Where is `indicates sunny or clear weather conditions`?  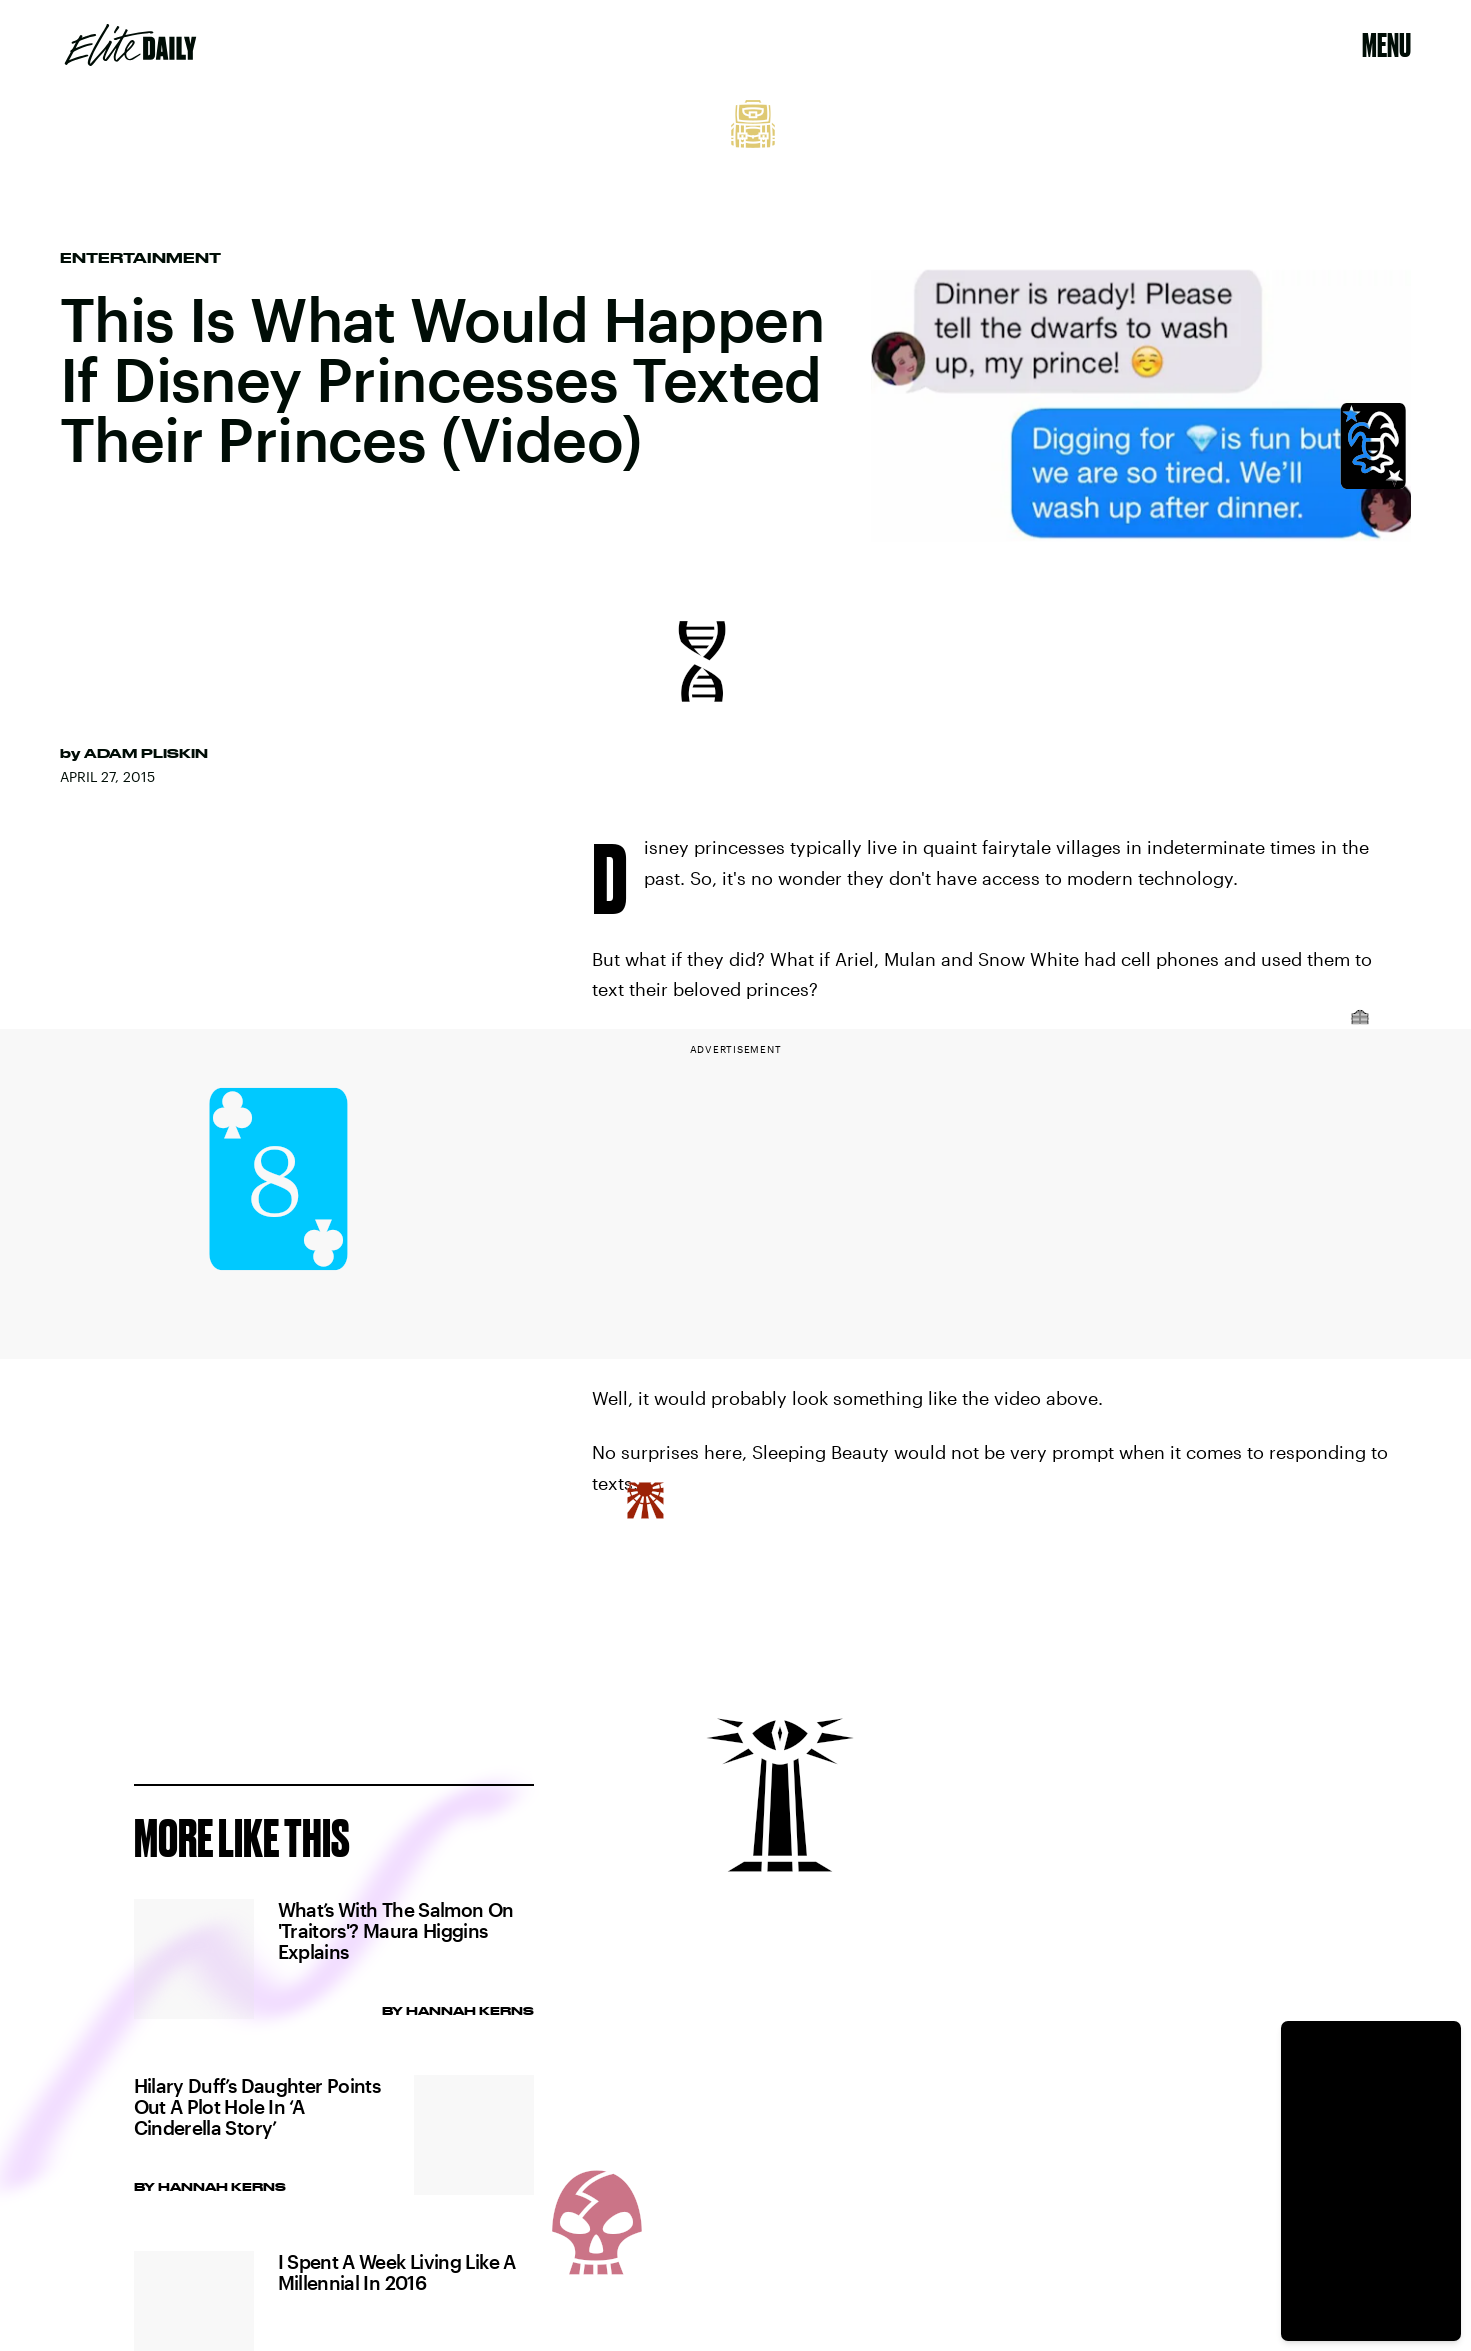 indicates sunny or clear weather conditions is located at coordinates (645, 1500).